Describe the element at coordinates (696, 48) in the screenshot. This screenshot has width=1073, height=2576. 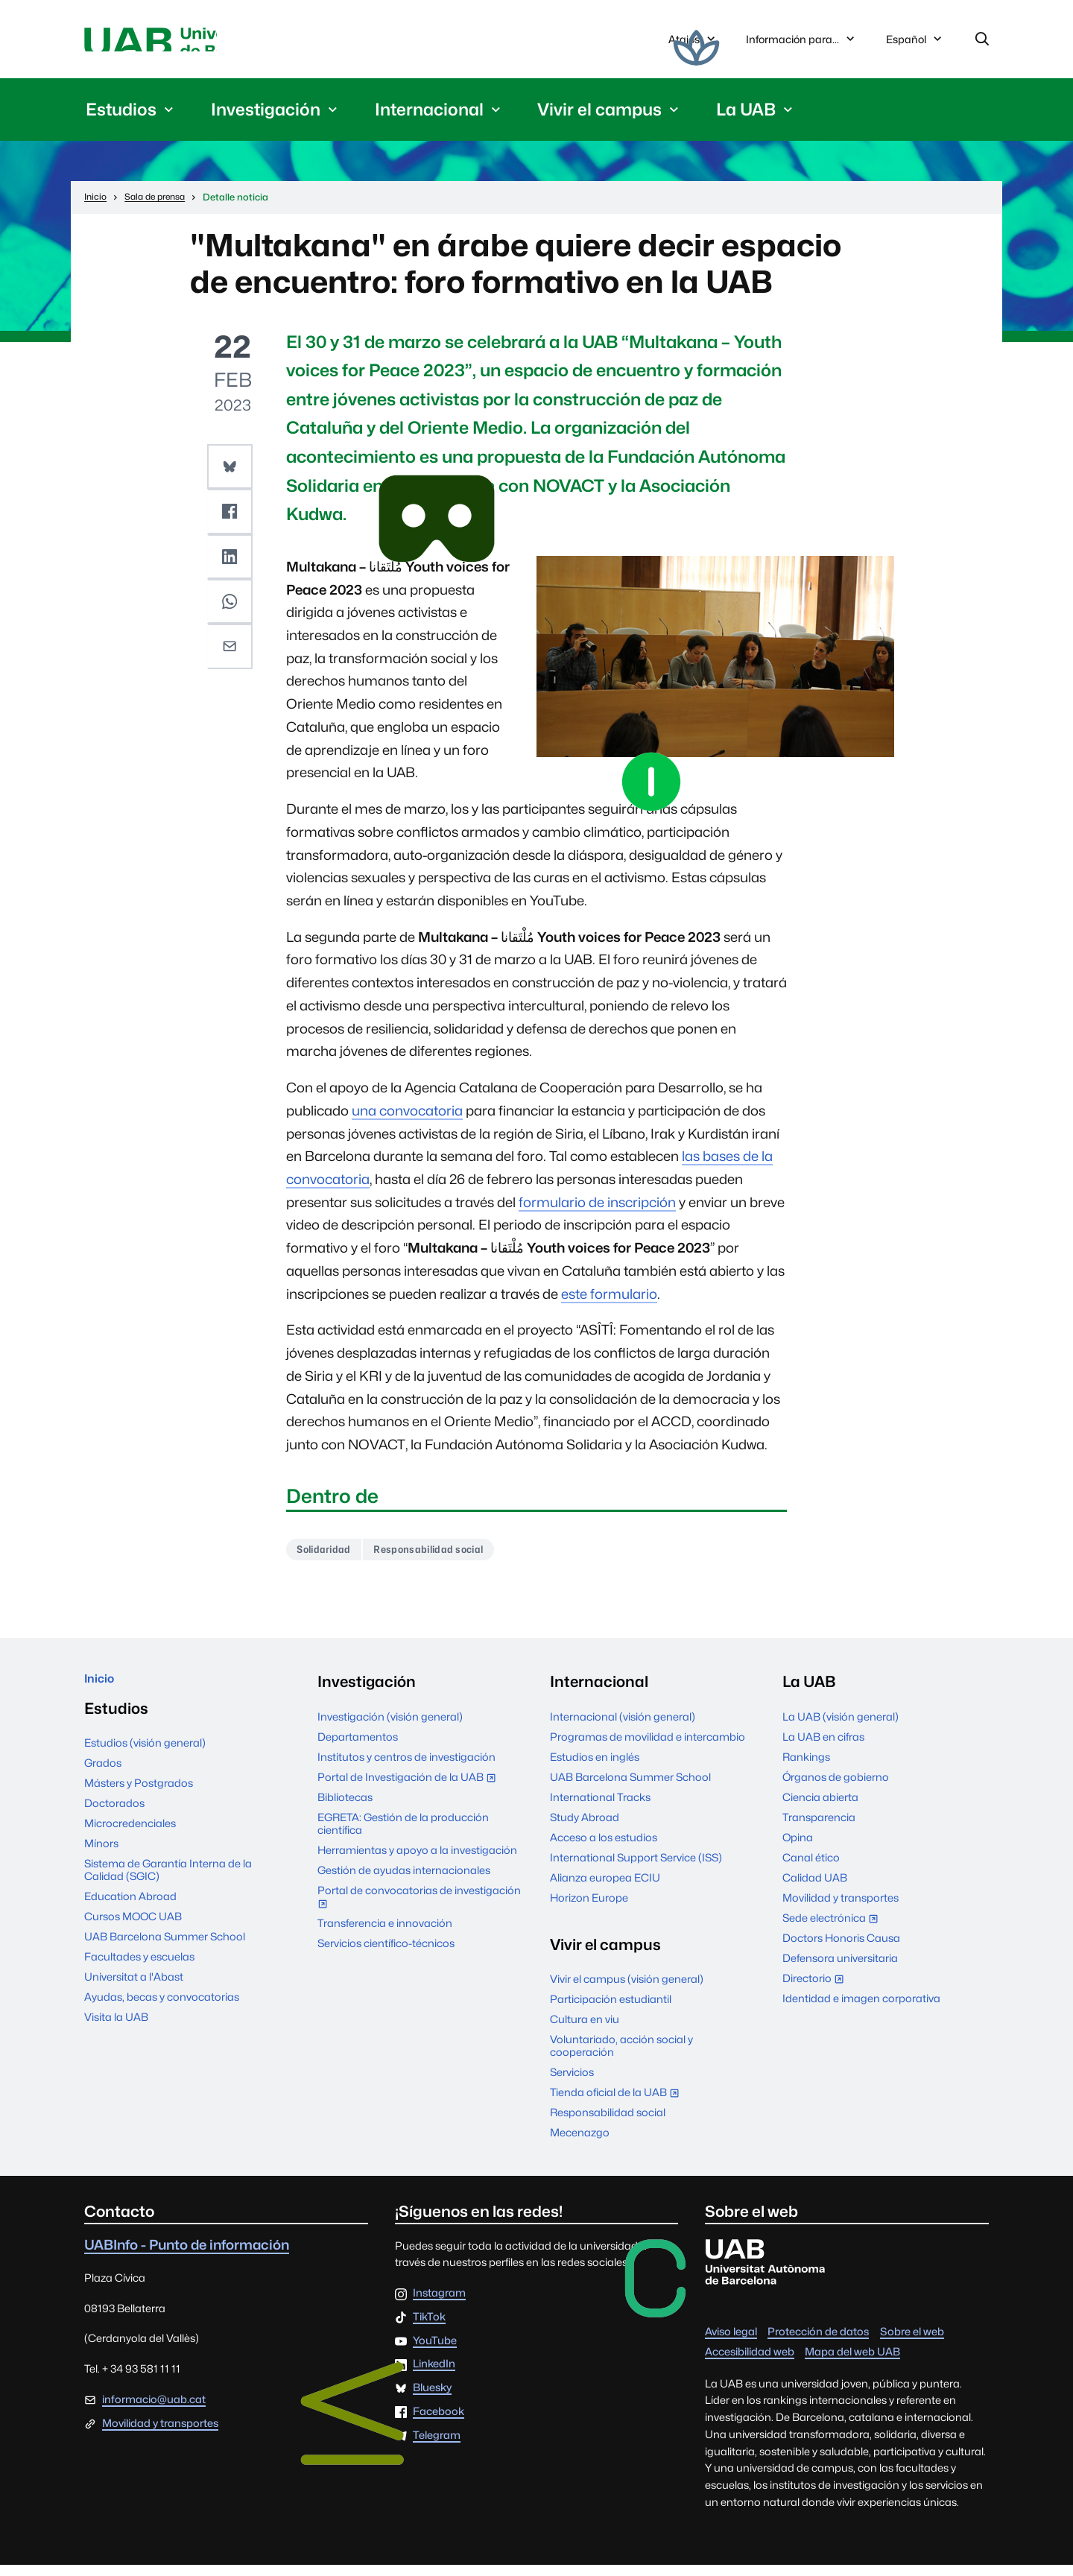
I see `access plant care or gardening features` at that location.